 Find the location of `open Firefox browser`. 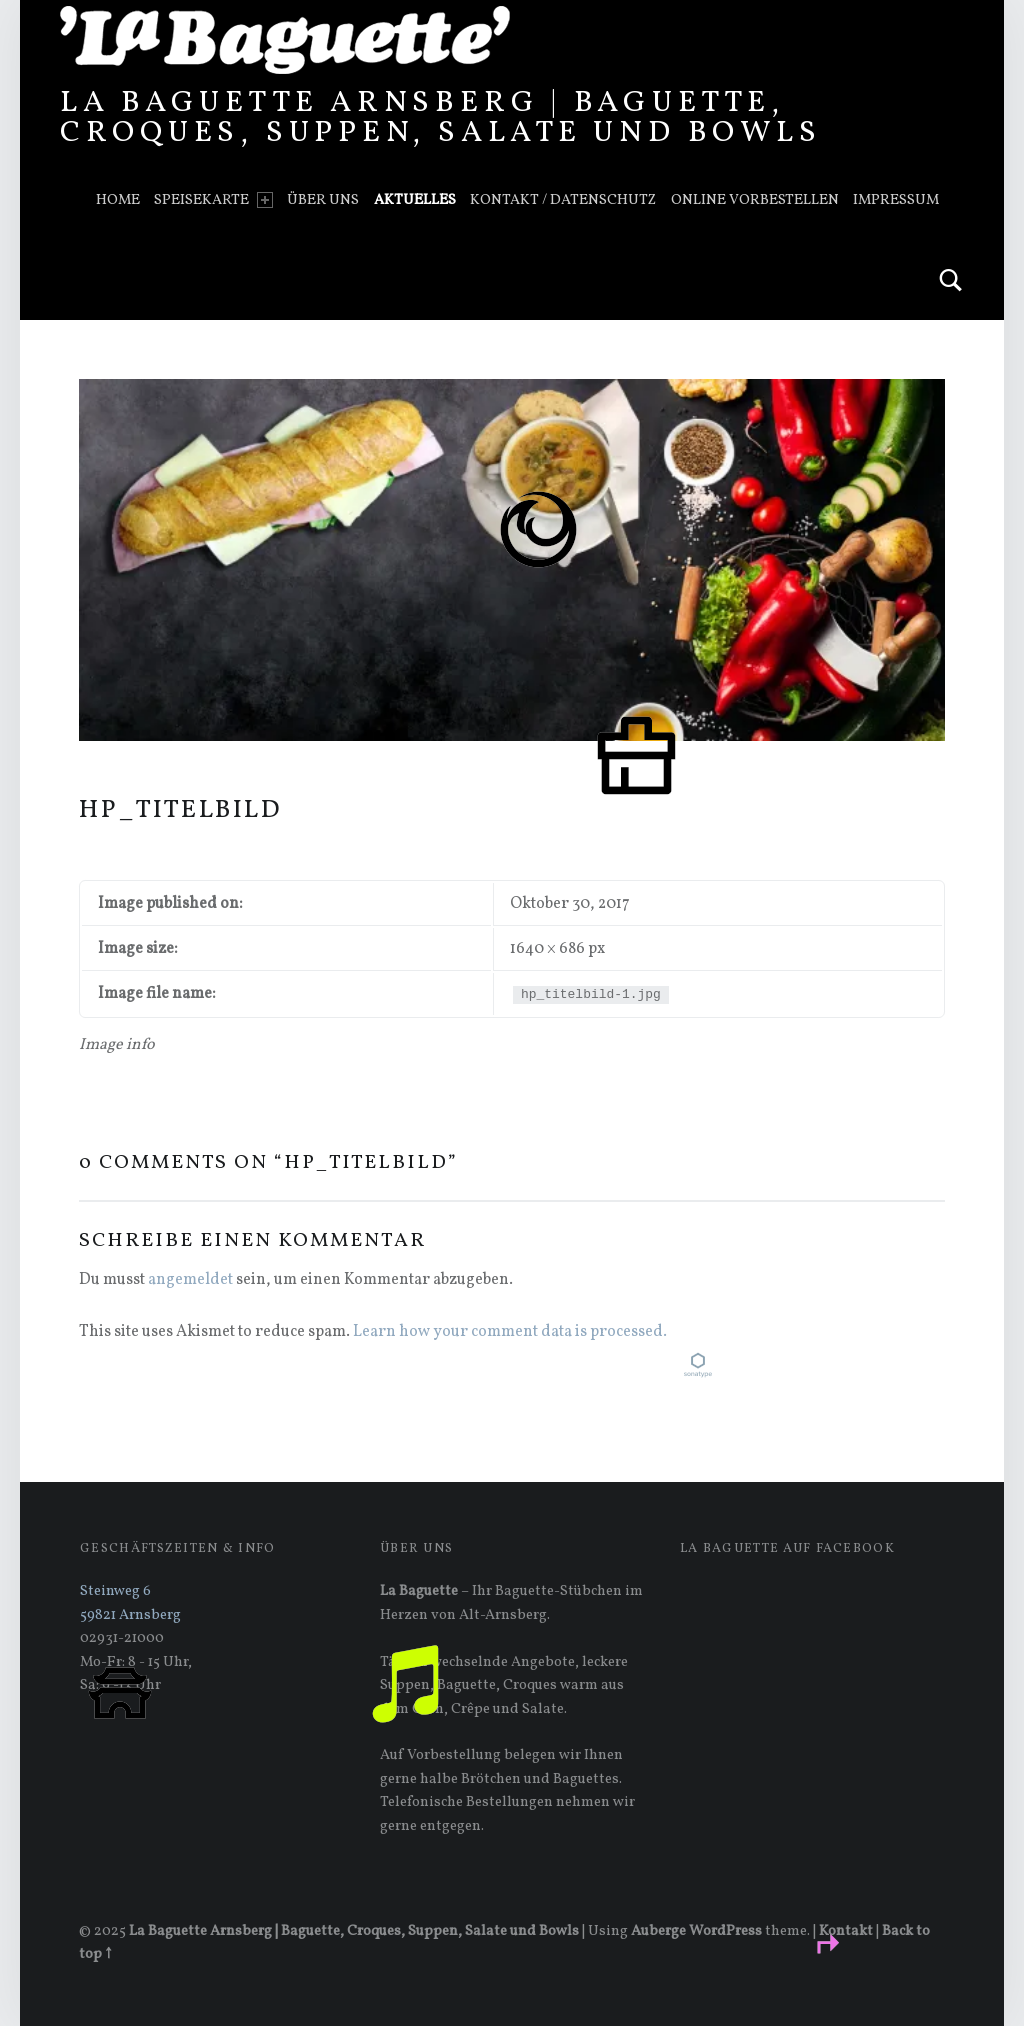

open Firefox browser is located at coordinates (538, 529).